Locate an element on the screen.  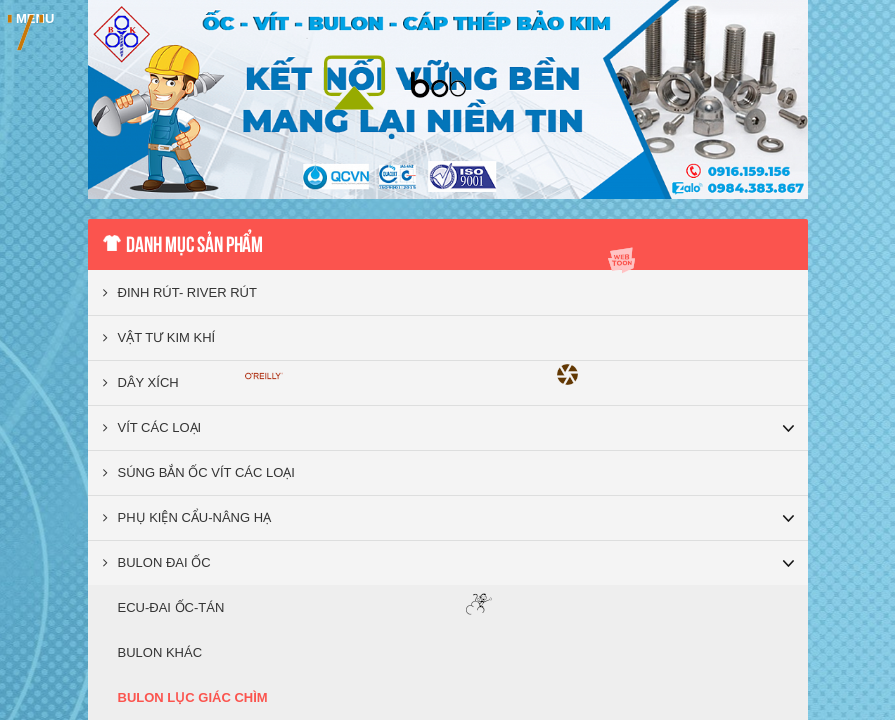
stream video content to an Apple TV or compatible device is located at coordinates (354, 82).